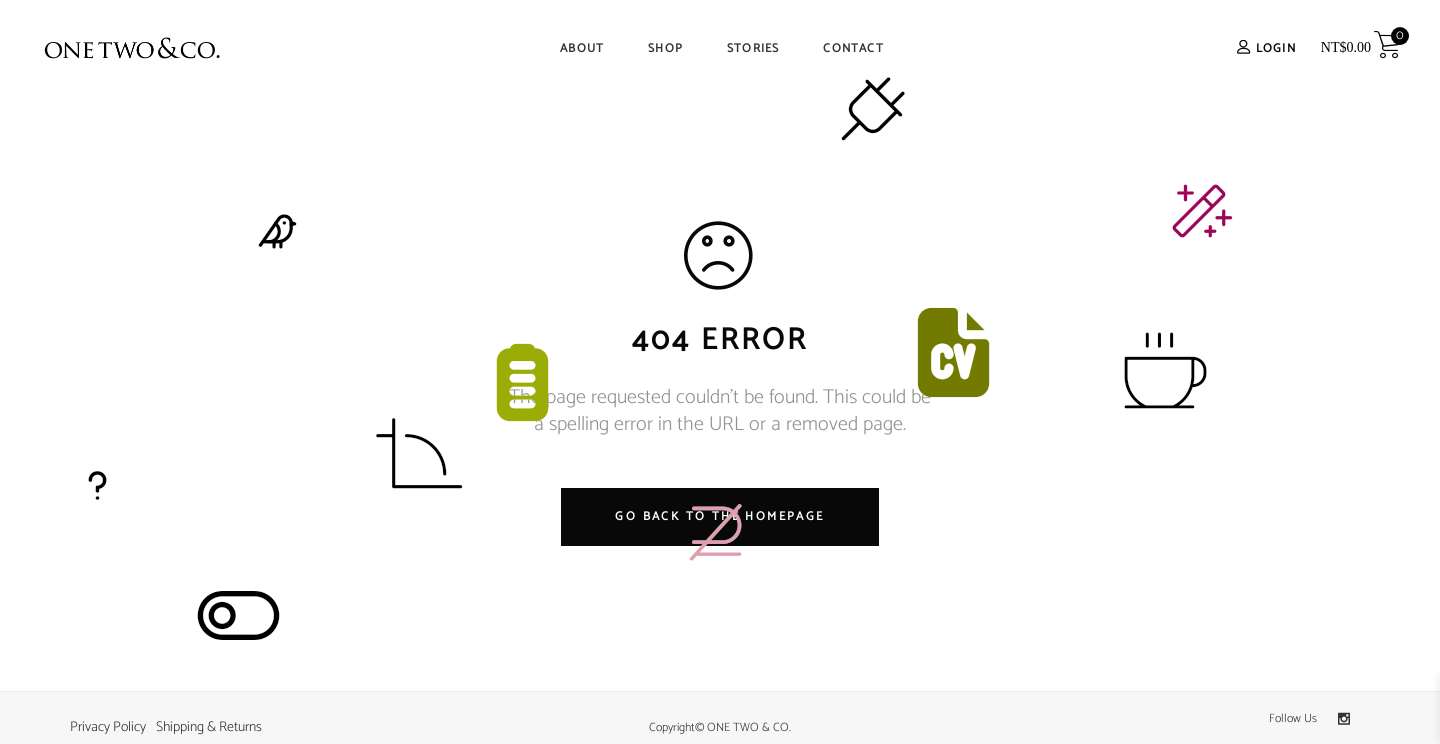 This screenshot has width=1440, height=744. What do you see at coordinates (277, 231) in the screenshot?
I see `access twitter or social media features` at bounding box center [277, 231].